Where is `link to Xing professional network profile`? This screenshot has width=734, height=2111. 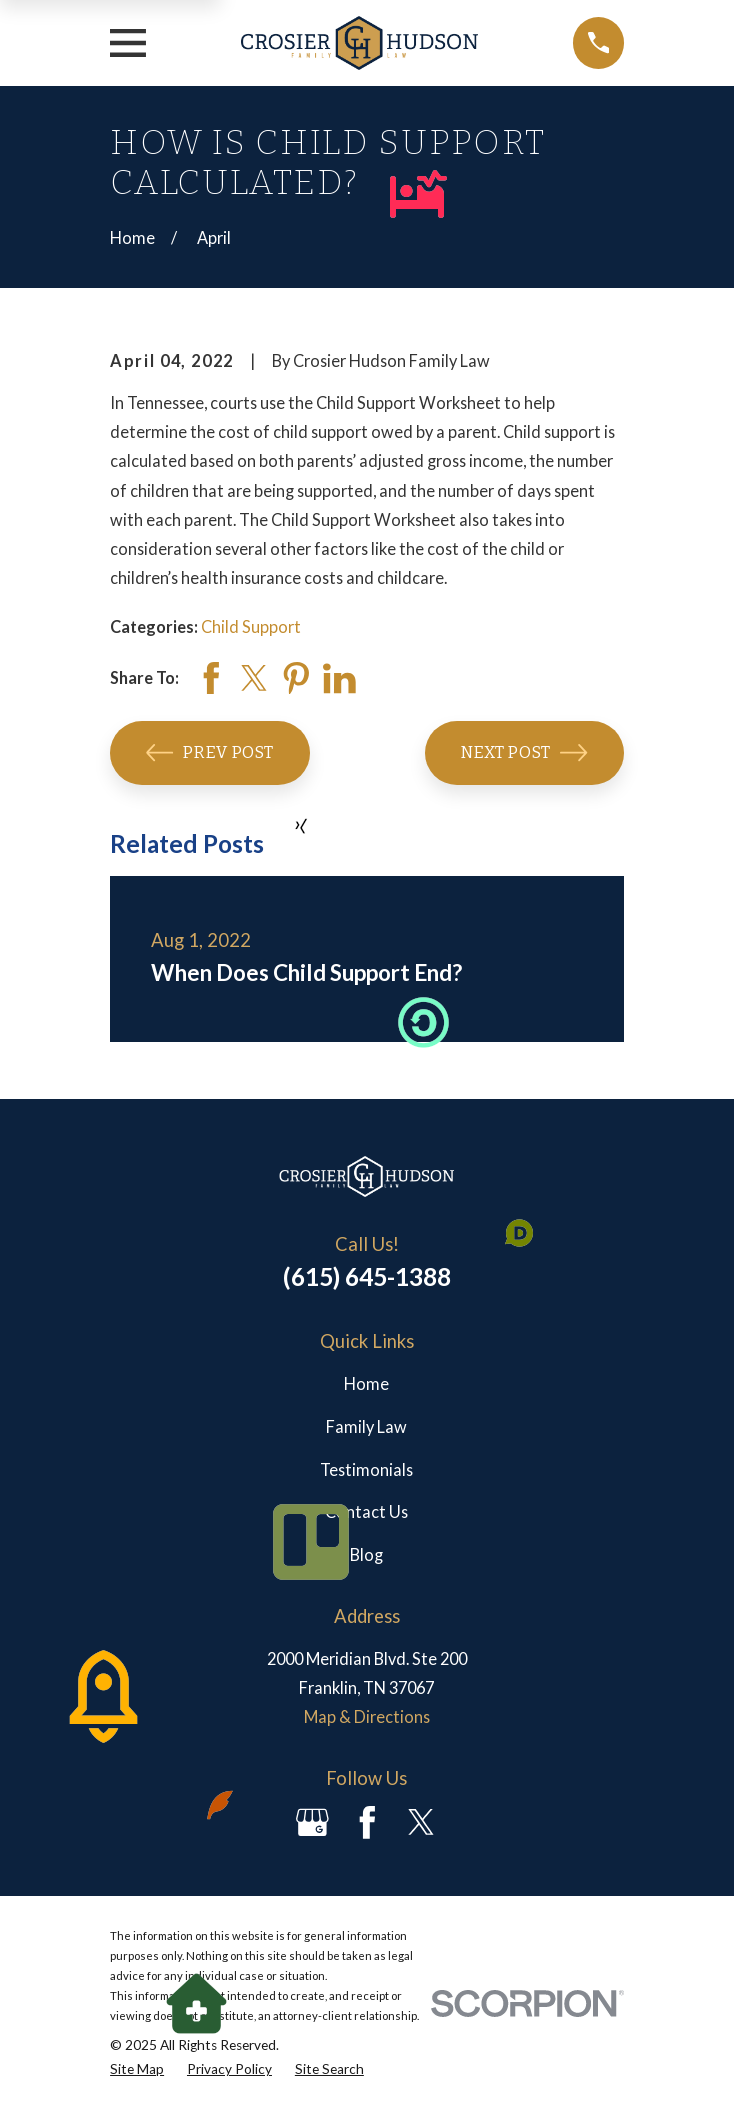
link to Xing professional network profile is located at coordinates (300, 825).